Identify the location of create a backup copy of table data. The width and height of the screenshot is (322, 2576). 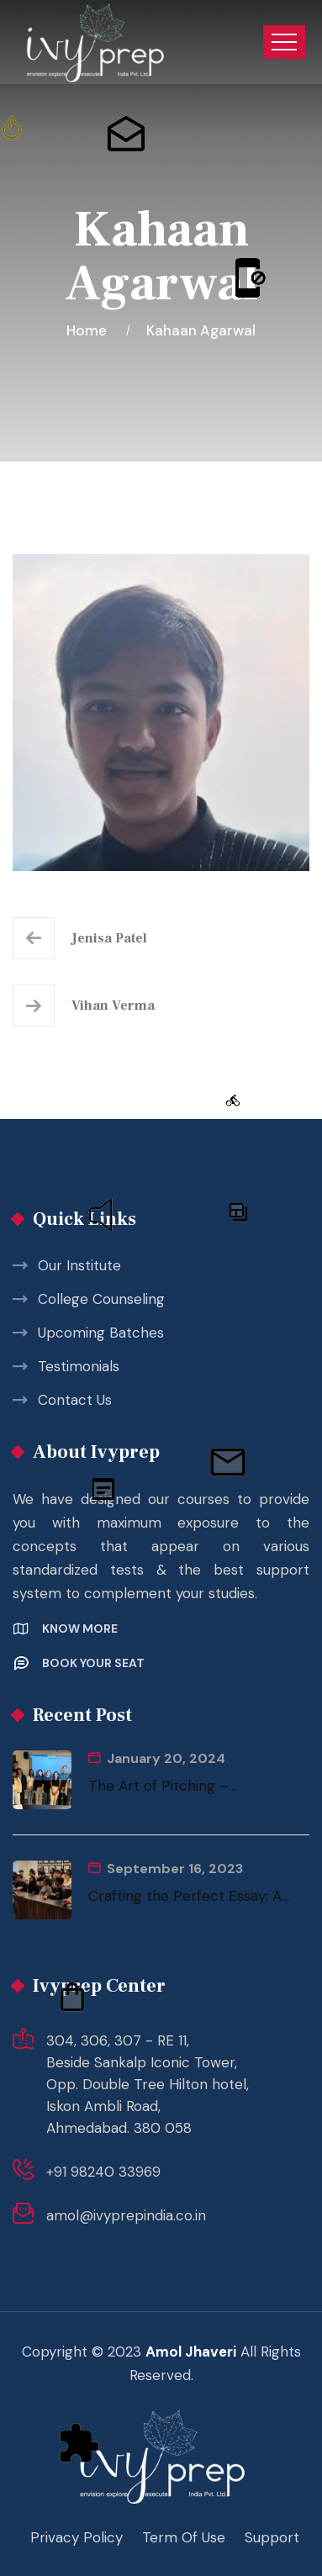
(238, 1211).